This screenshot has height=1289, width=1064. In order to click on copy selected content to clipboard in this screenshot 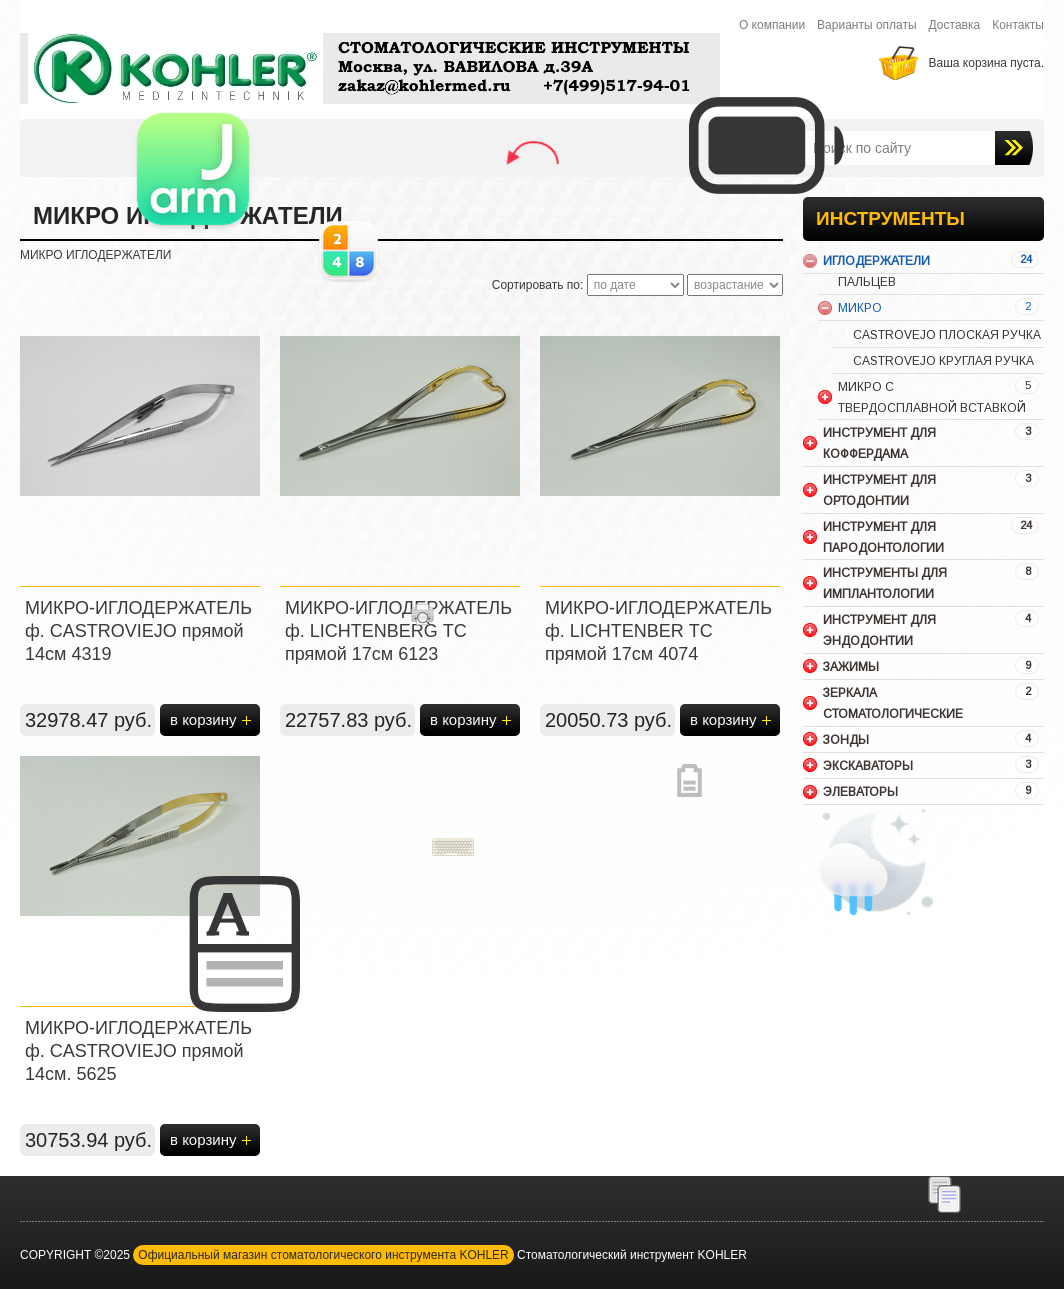, I will do `click(944, 1194)`.